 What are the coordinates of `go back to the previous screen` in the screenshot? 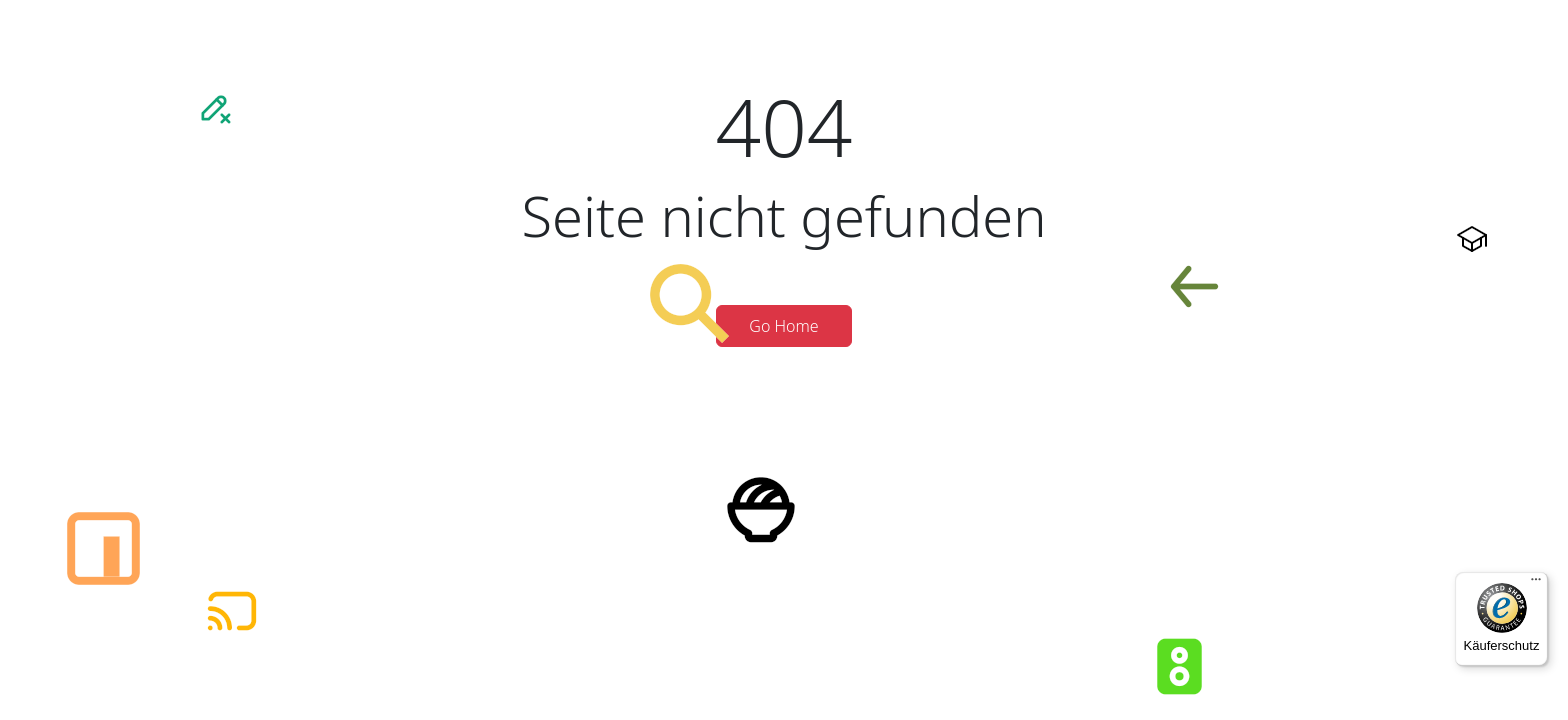 It's located at (1194, 286).